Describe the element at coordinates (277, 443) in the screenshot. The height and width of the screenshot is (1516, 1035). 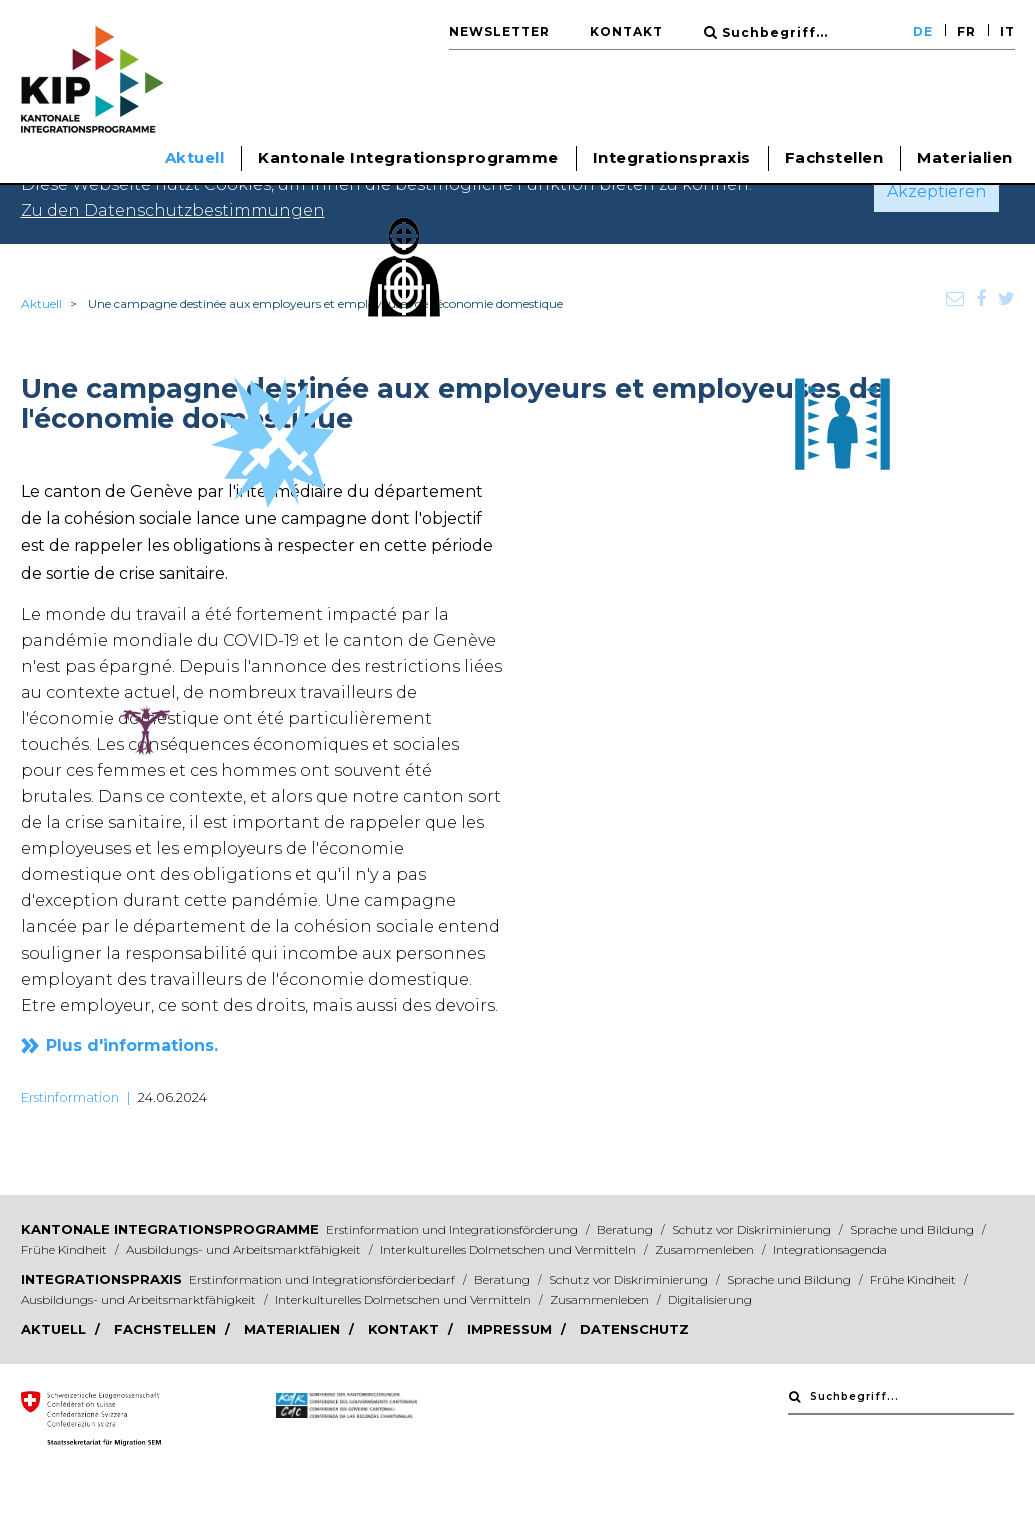
I see `crossed swords clash or combat action` at that location.